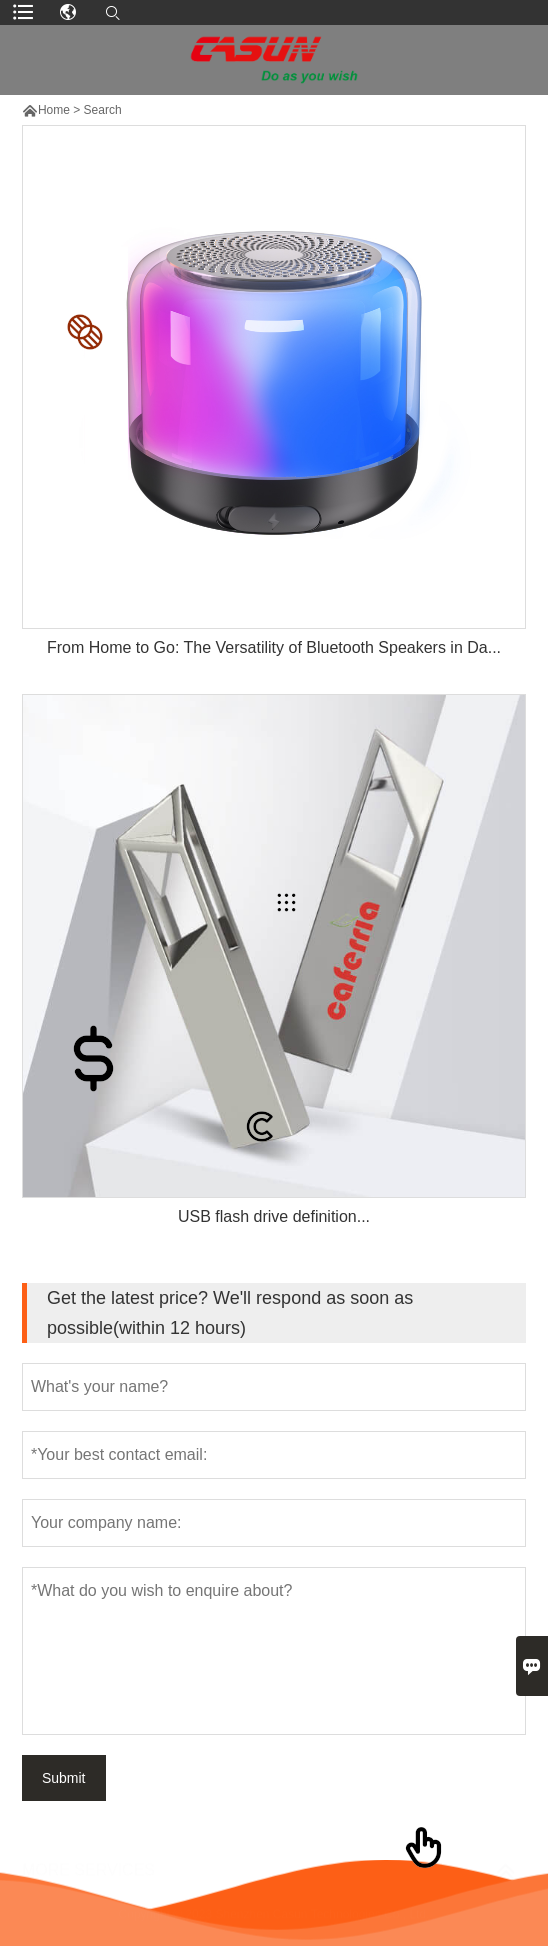  Describe the element at coordinates (93, 1058) in the screenshot. I see `view pricing or payment options` at that location.